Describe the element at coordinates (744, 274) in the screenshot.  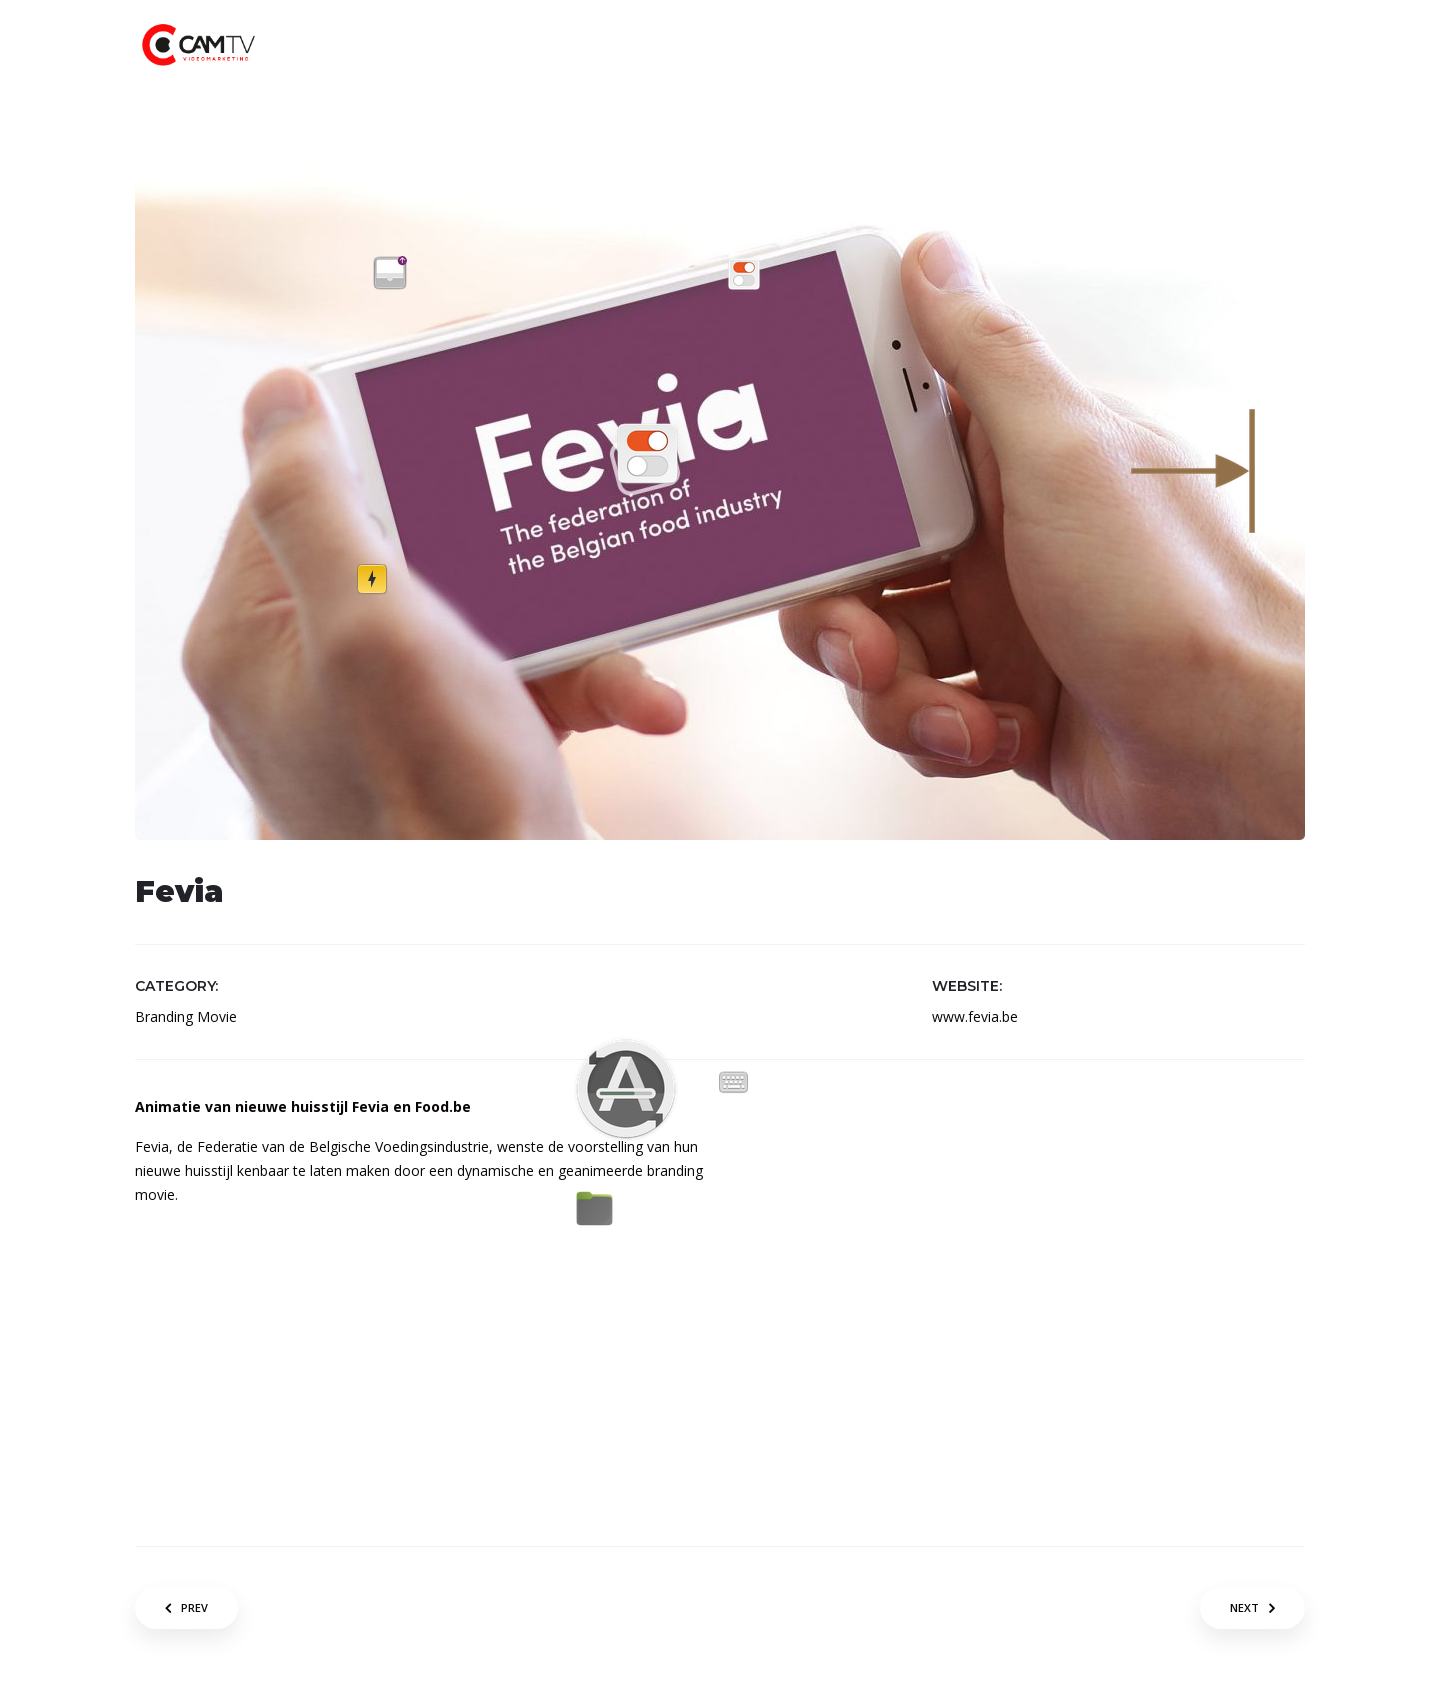
I see `open system settings or preferences` at that location.